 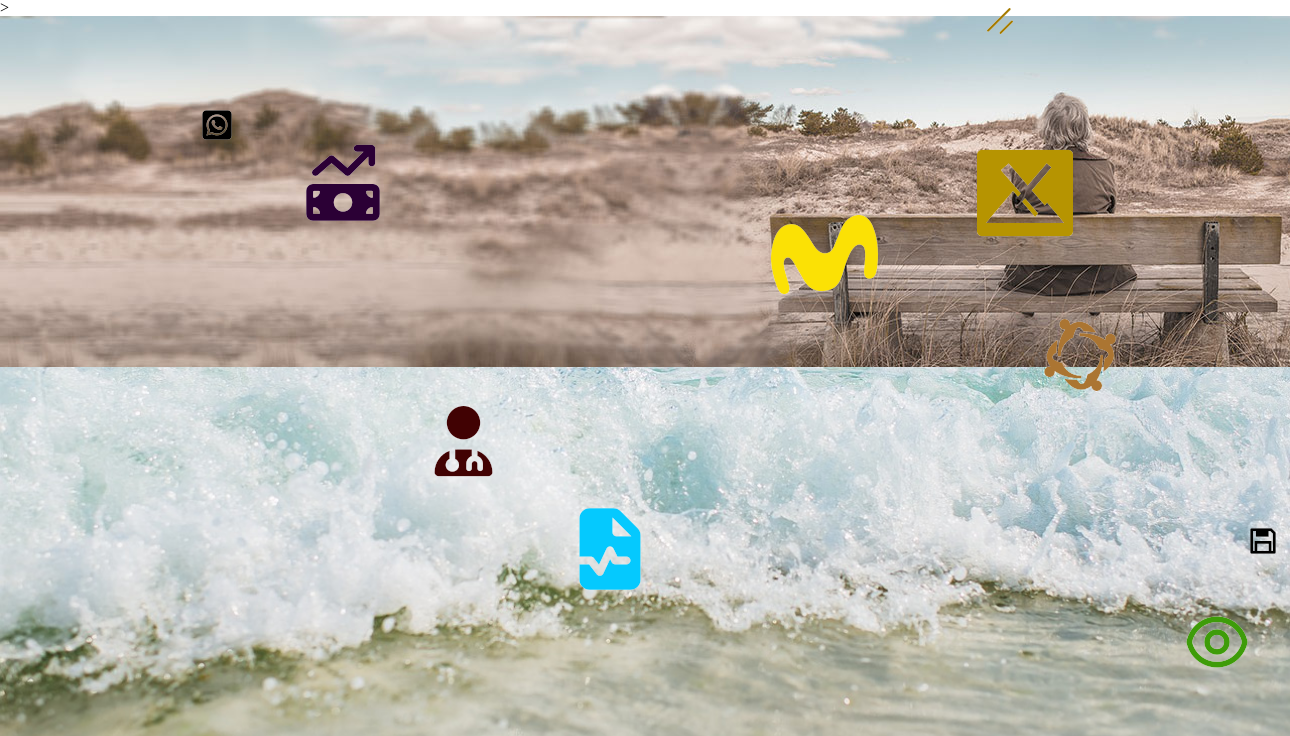 What do you see at coordinates (1025, 193) in the screenshot?
I see `MX Linux operating system logo` at bounding box center [1025, 193].